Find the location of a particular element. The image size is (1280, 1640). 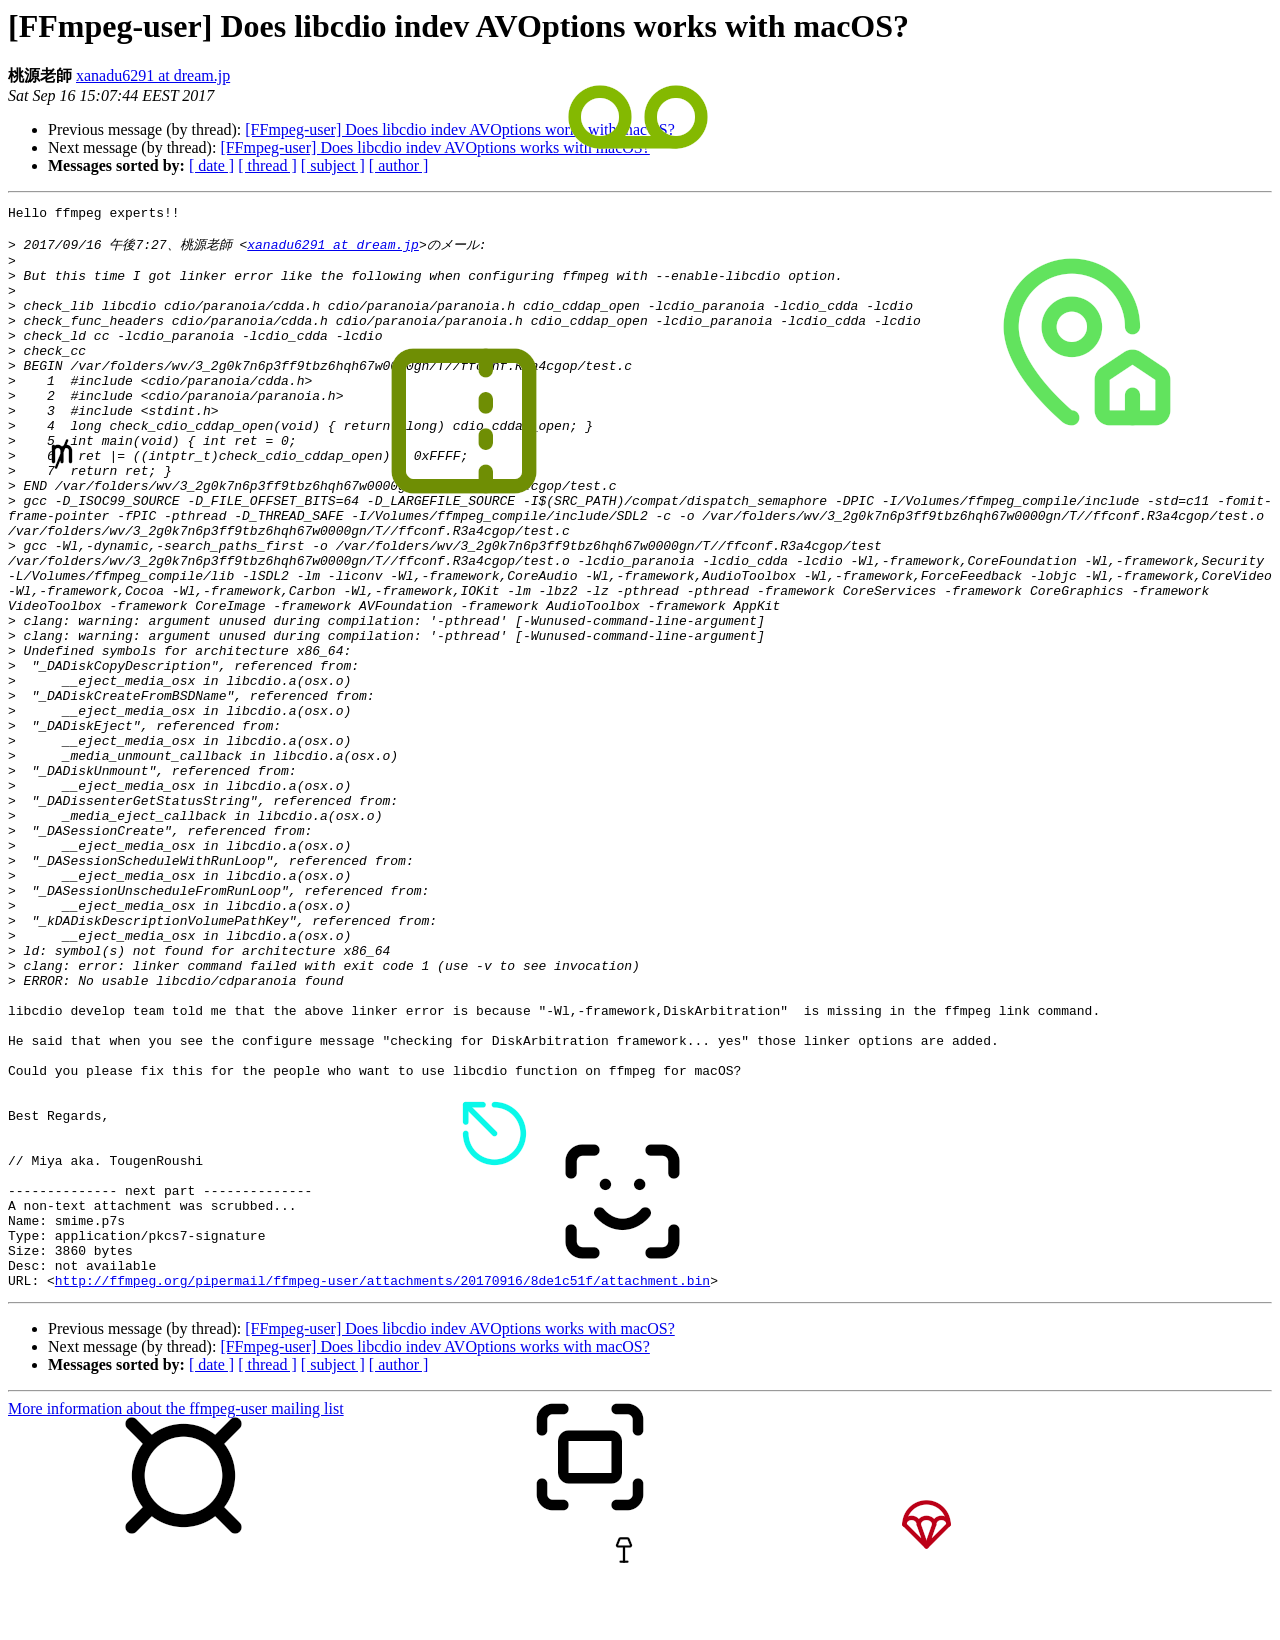

access voicemail messages is located at coordinates (638, 117).